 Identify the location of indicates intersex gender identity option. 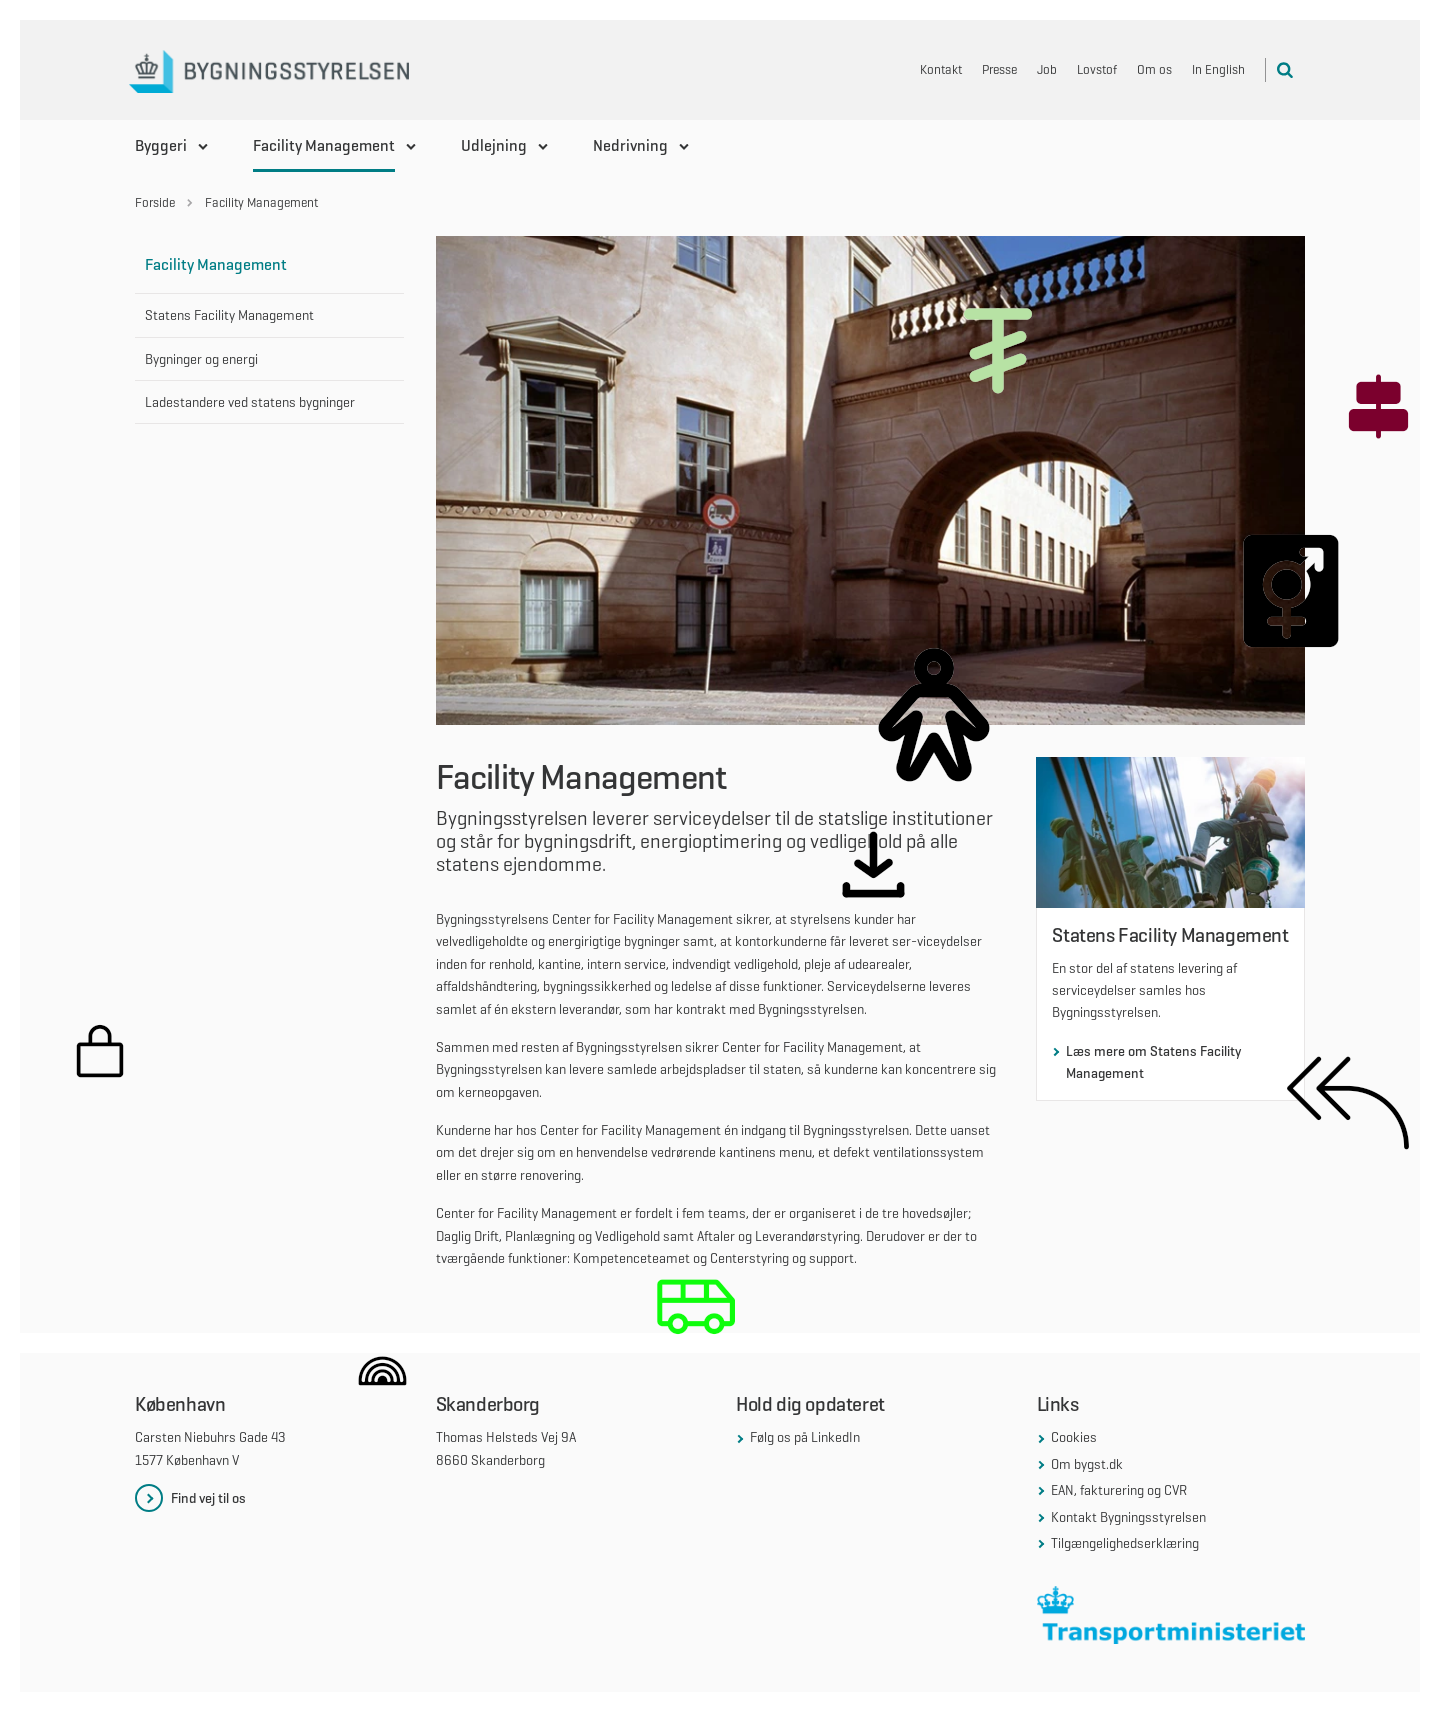
(1291, 591).